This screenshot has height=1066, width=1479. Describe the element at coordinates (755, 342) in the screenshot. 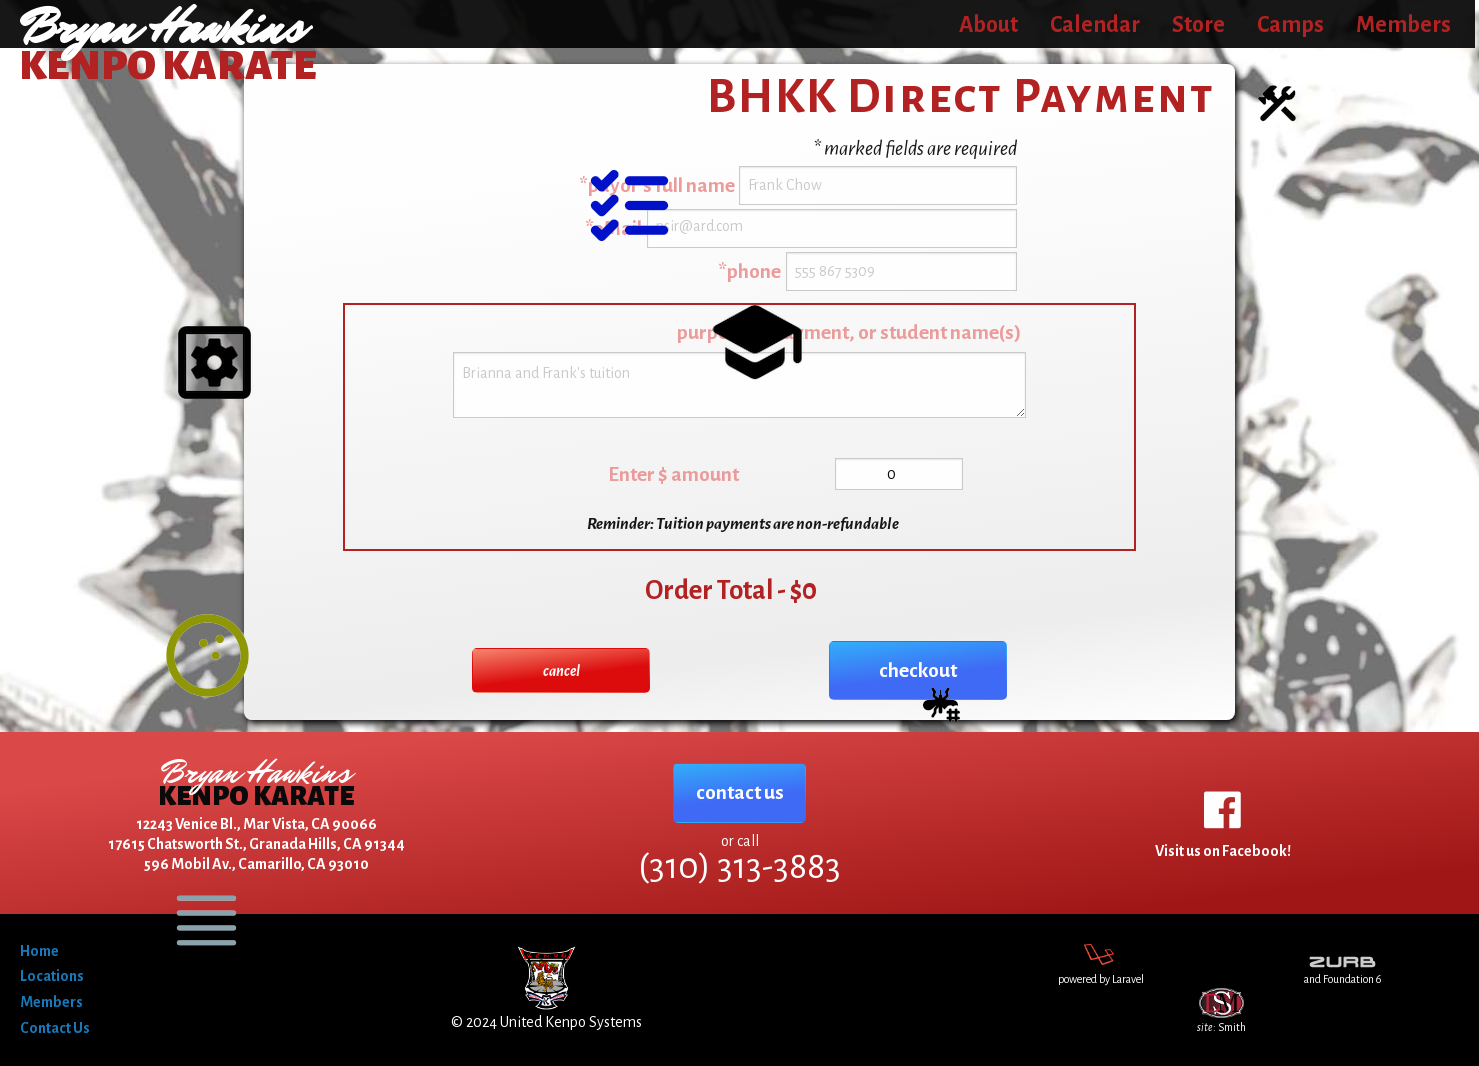

I see `access education or school-related features` at that location.